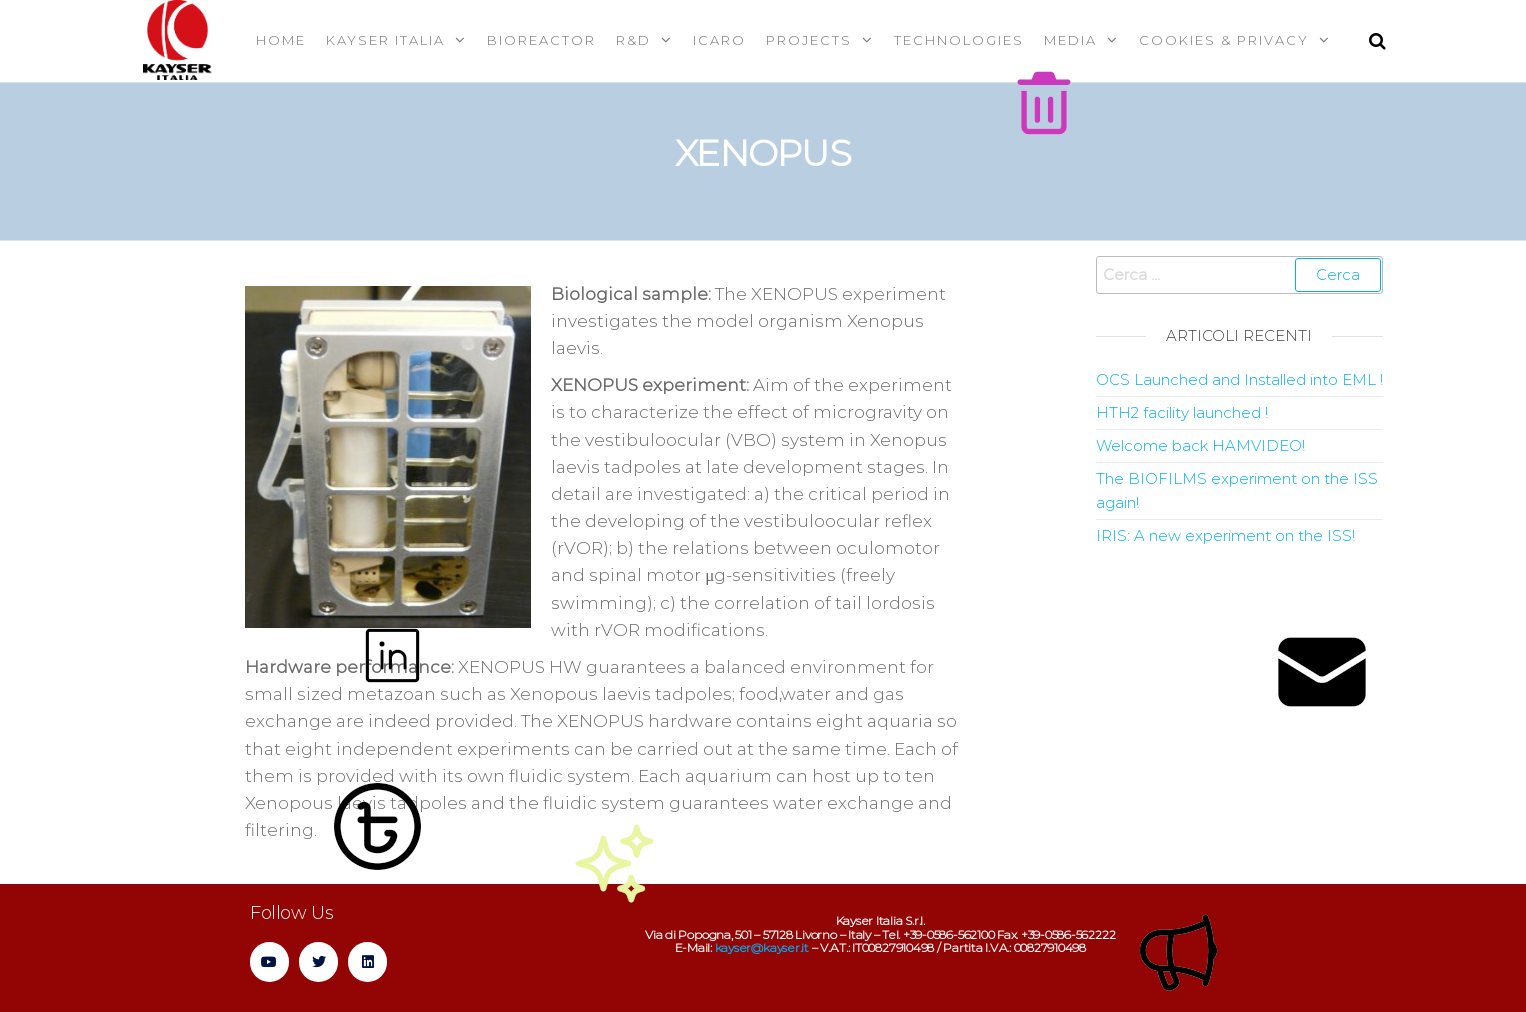  What do you see at coordinates (1044, 104) in the screenshot?
I see `delete selected item` at bounding box center [1044, 104].